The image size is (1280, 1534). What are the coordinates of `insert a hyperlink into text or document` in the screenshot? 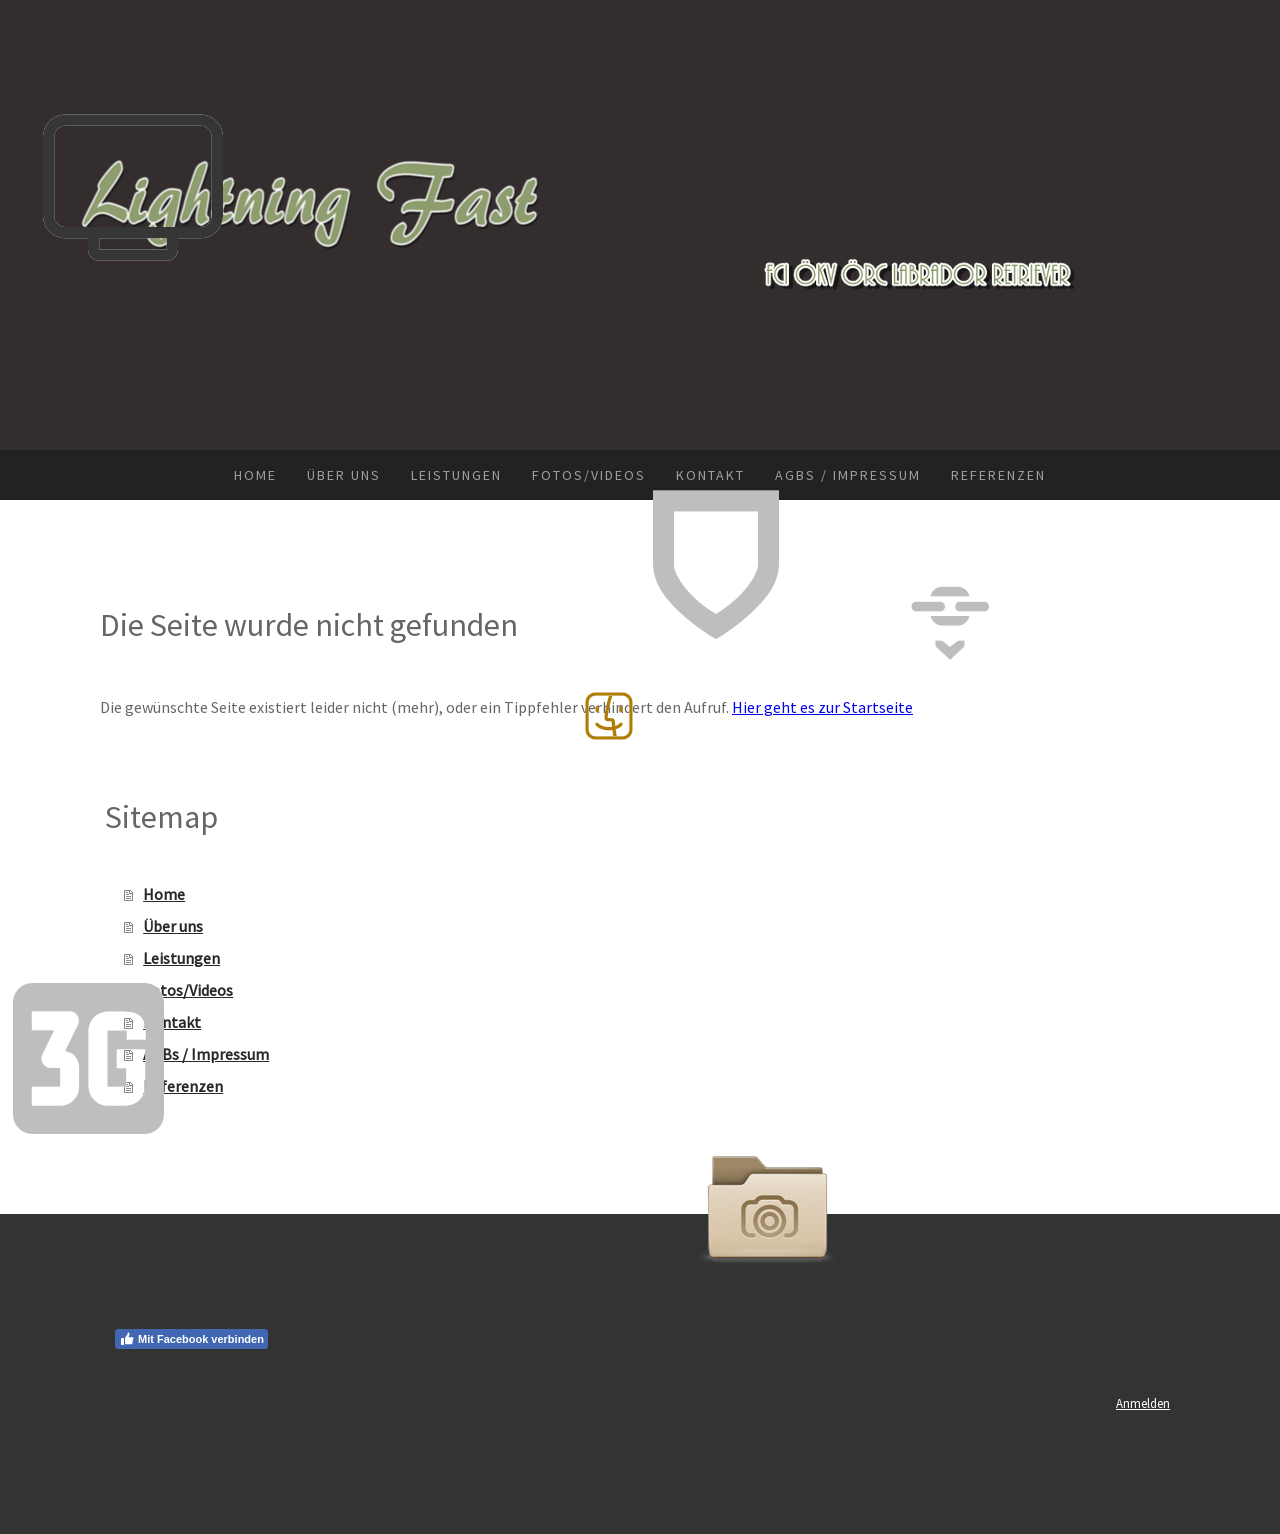 It's located at (950, 621).